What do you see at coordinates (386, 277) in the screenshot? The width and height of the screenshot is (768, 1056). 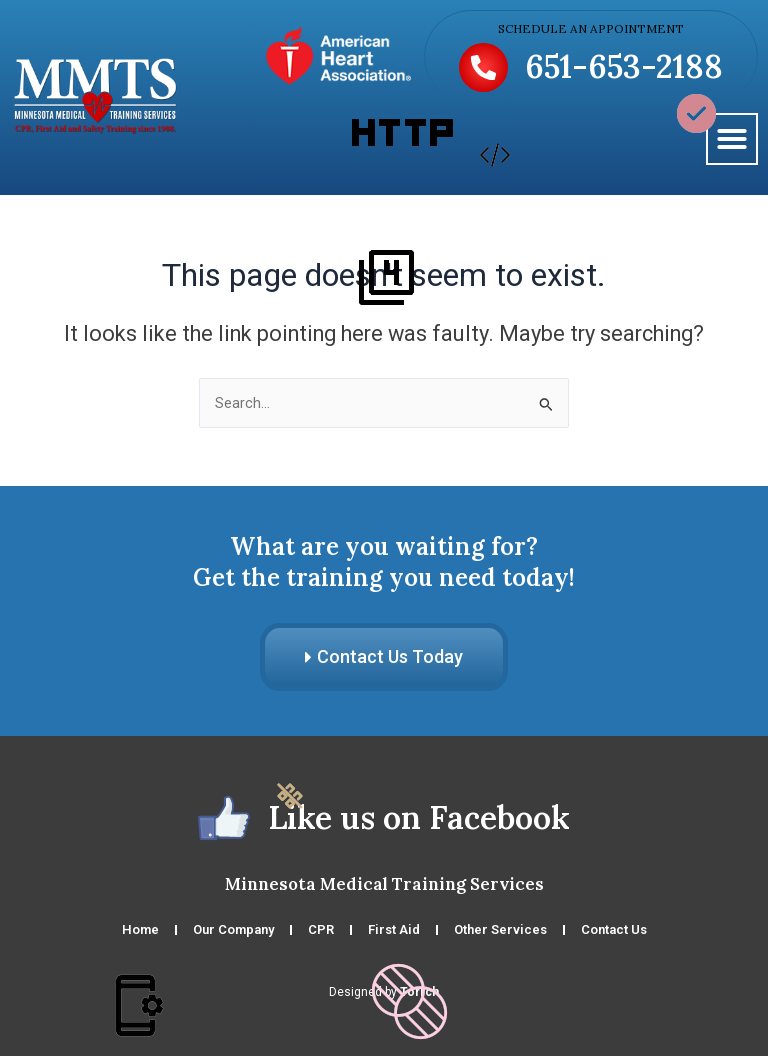 I see `select filter option 4` at bounding box center [386, 277].